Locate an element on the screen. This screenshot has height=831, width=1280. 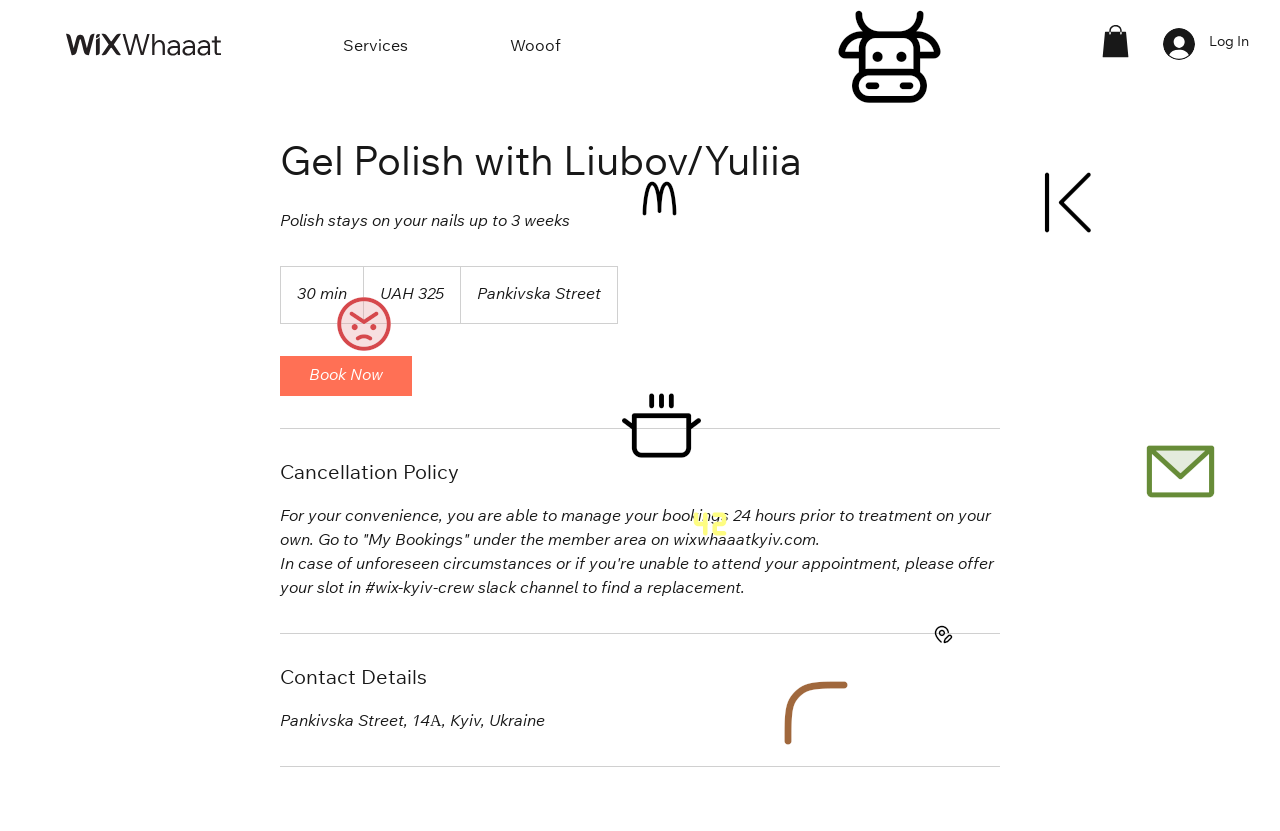
open the McDonald's app or website is located at coordinates (659, 198).